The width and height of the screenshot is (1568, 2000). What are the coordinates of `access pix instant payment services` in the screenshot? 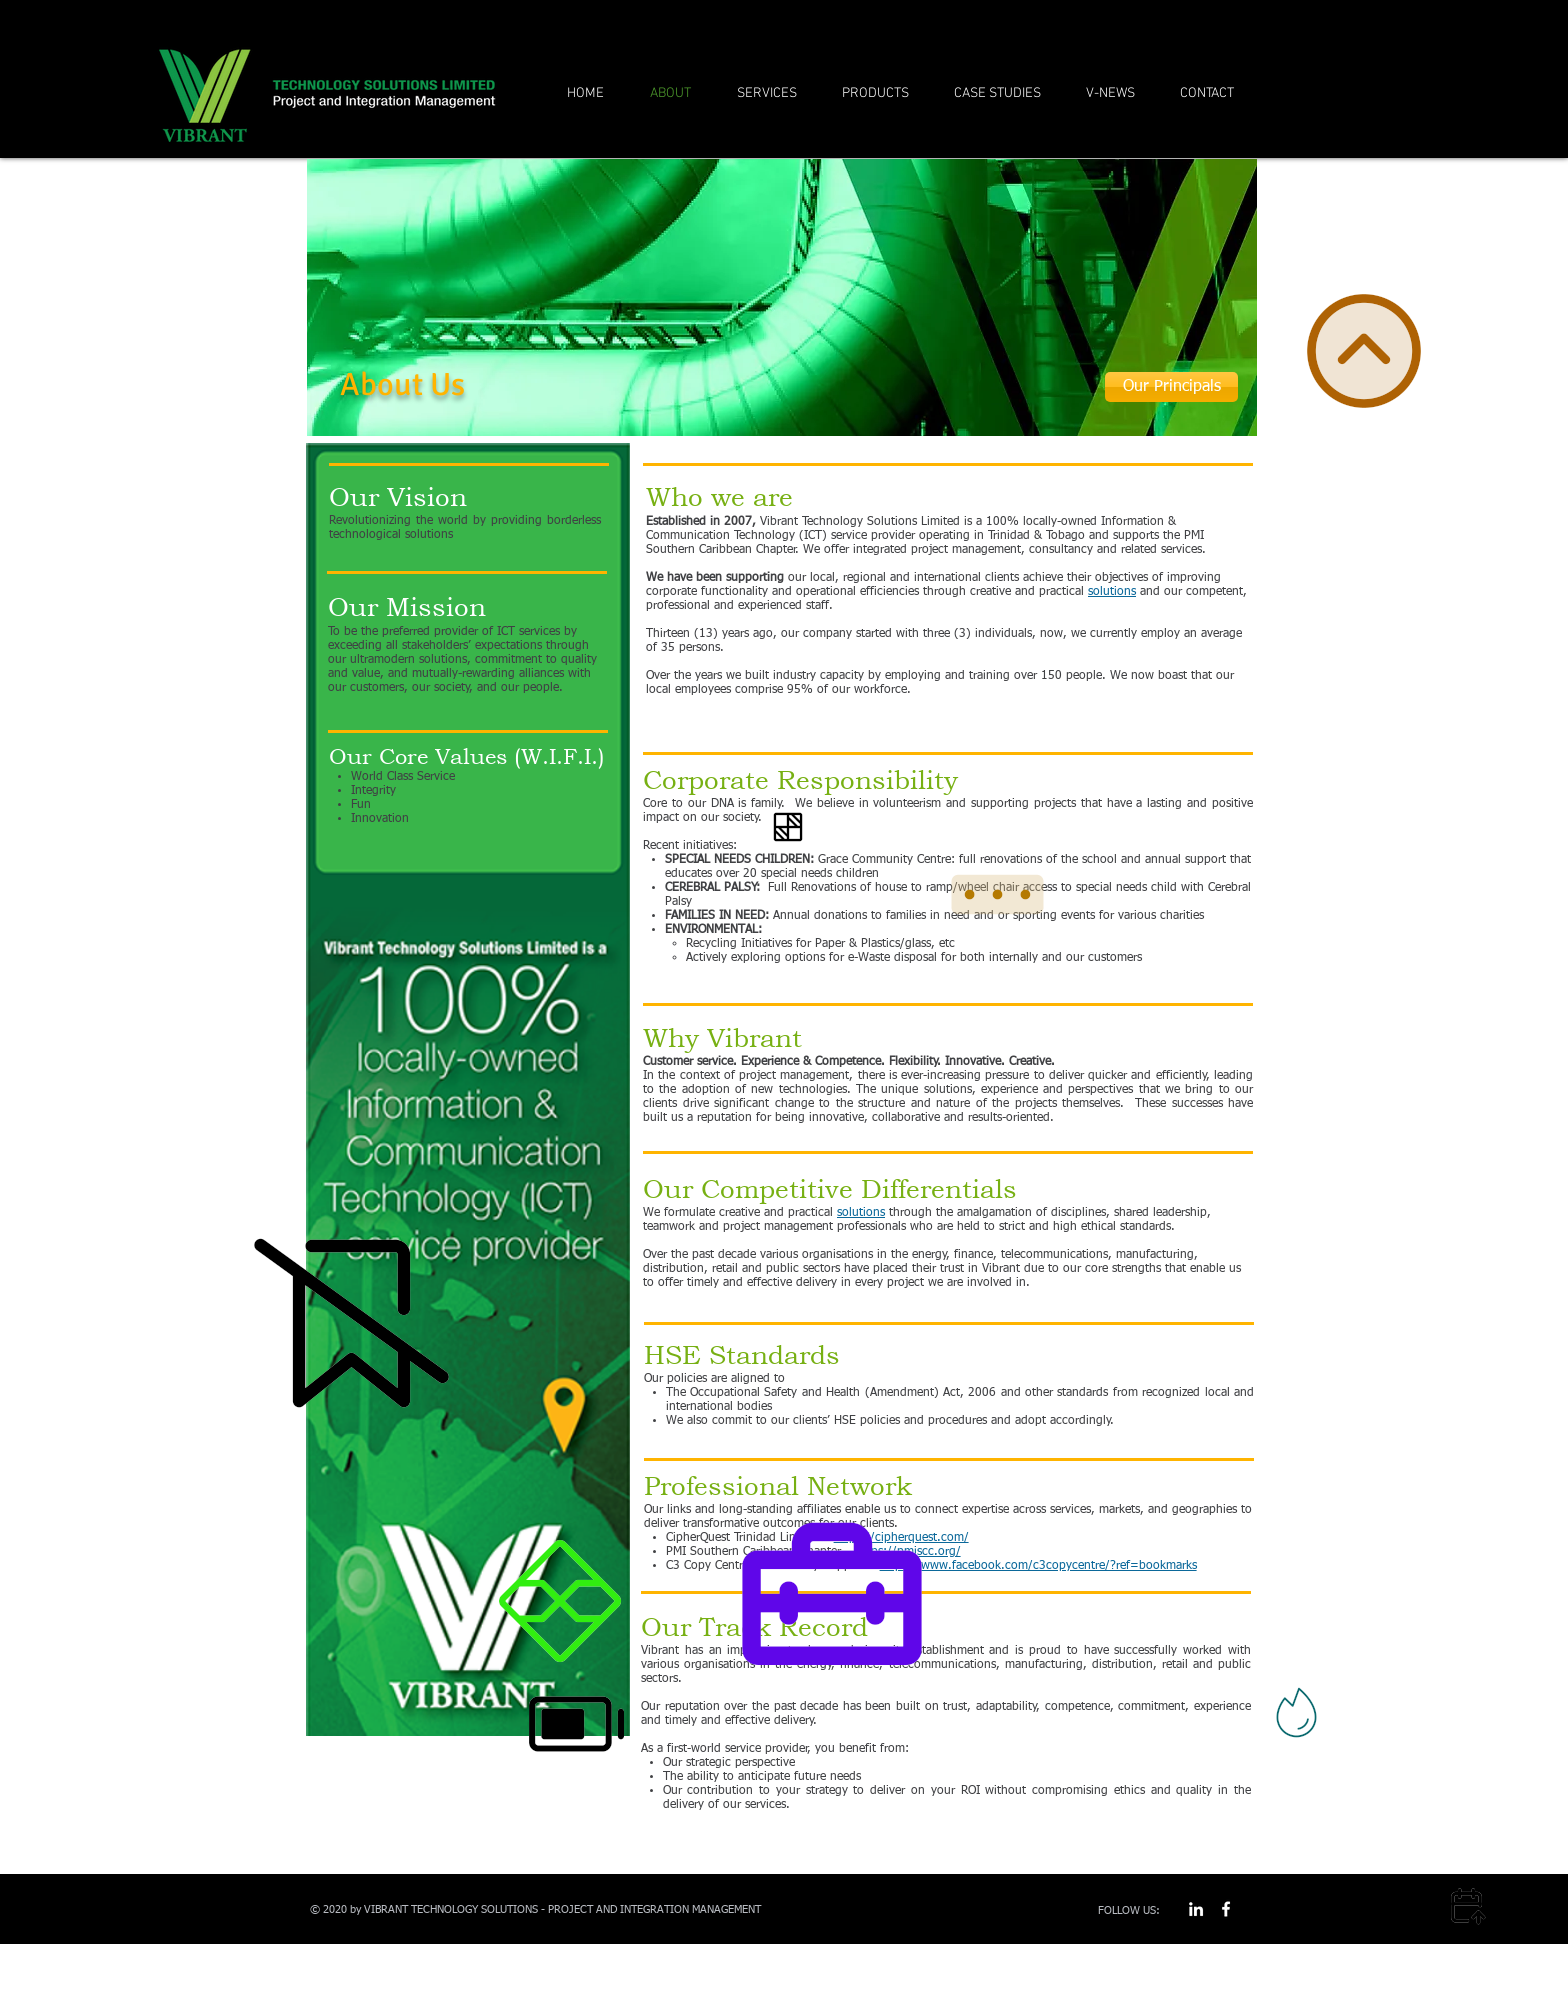 It's located at (560, 1601).